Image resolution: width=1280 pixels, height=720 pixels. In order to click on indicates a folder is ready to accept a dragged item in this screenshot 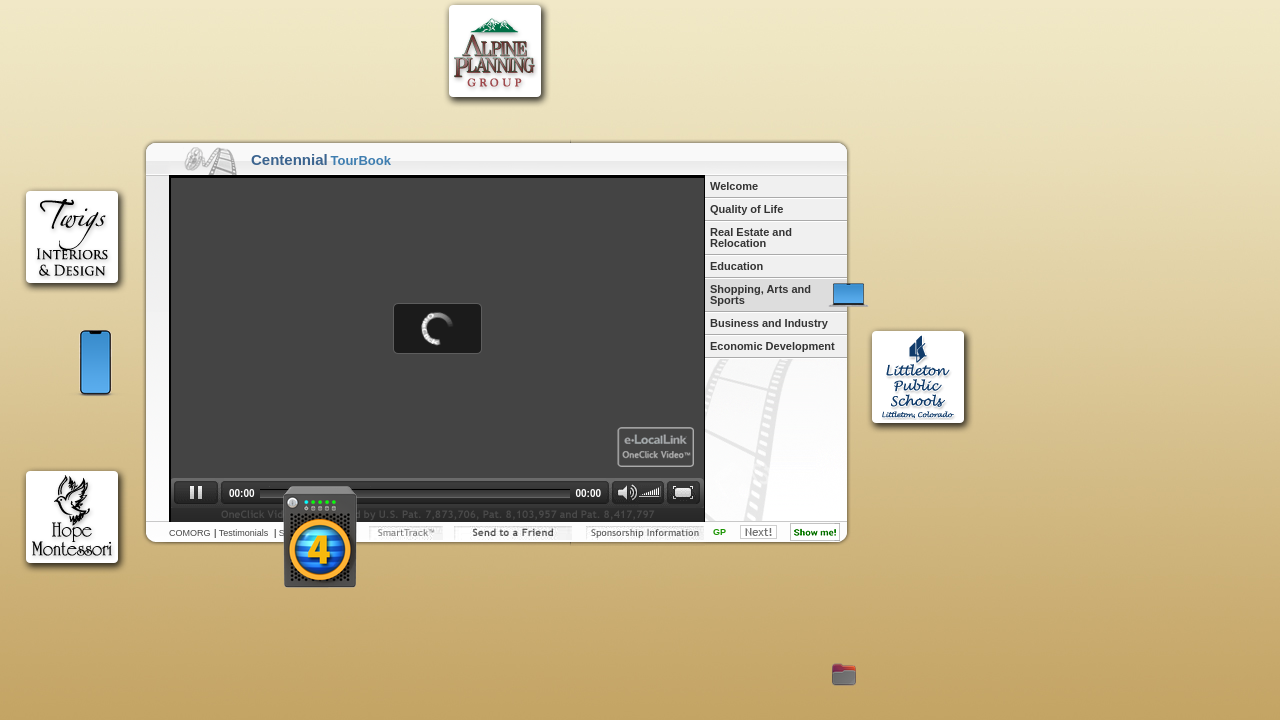, I will do `click(844, 674)`.